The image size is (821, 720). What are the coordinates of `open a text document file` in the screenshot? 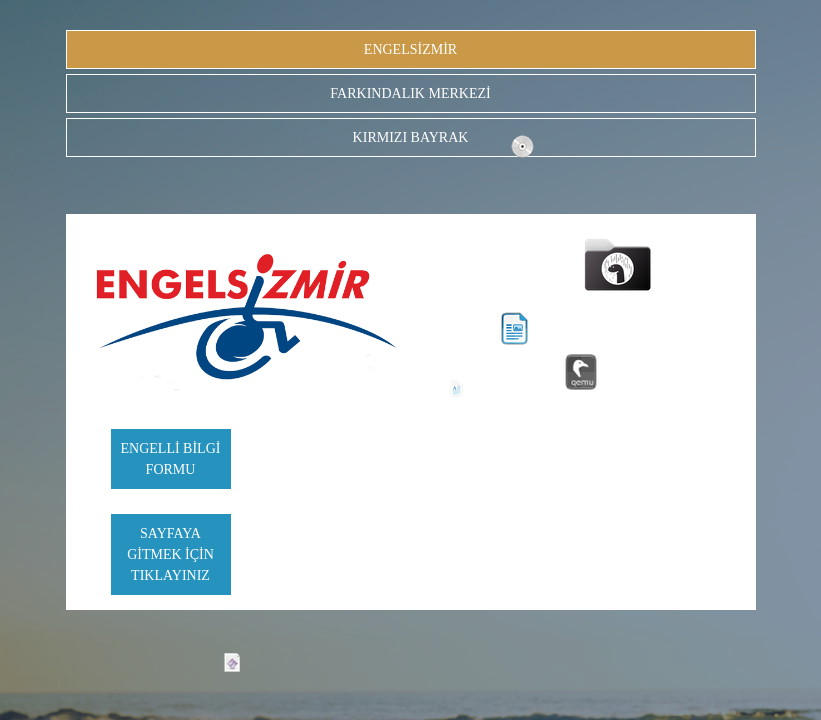 It's located at (456, 388).